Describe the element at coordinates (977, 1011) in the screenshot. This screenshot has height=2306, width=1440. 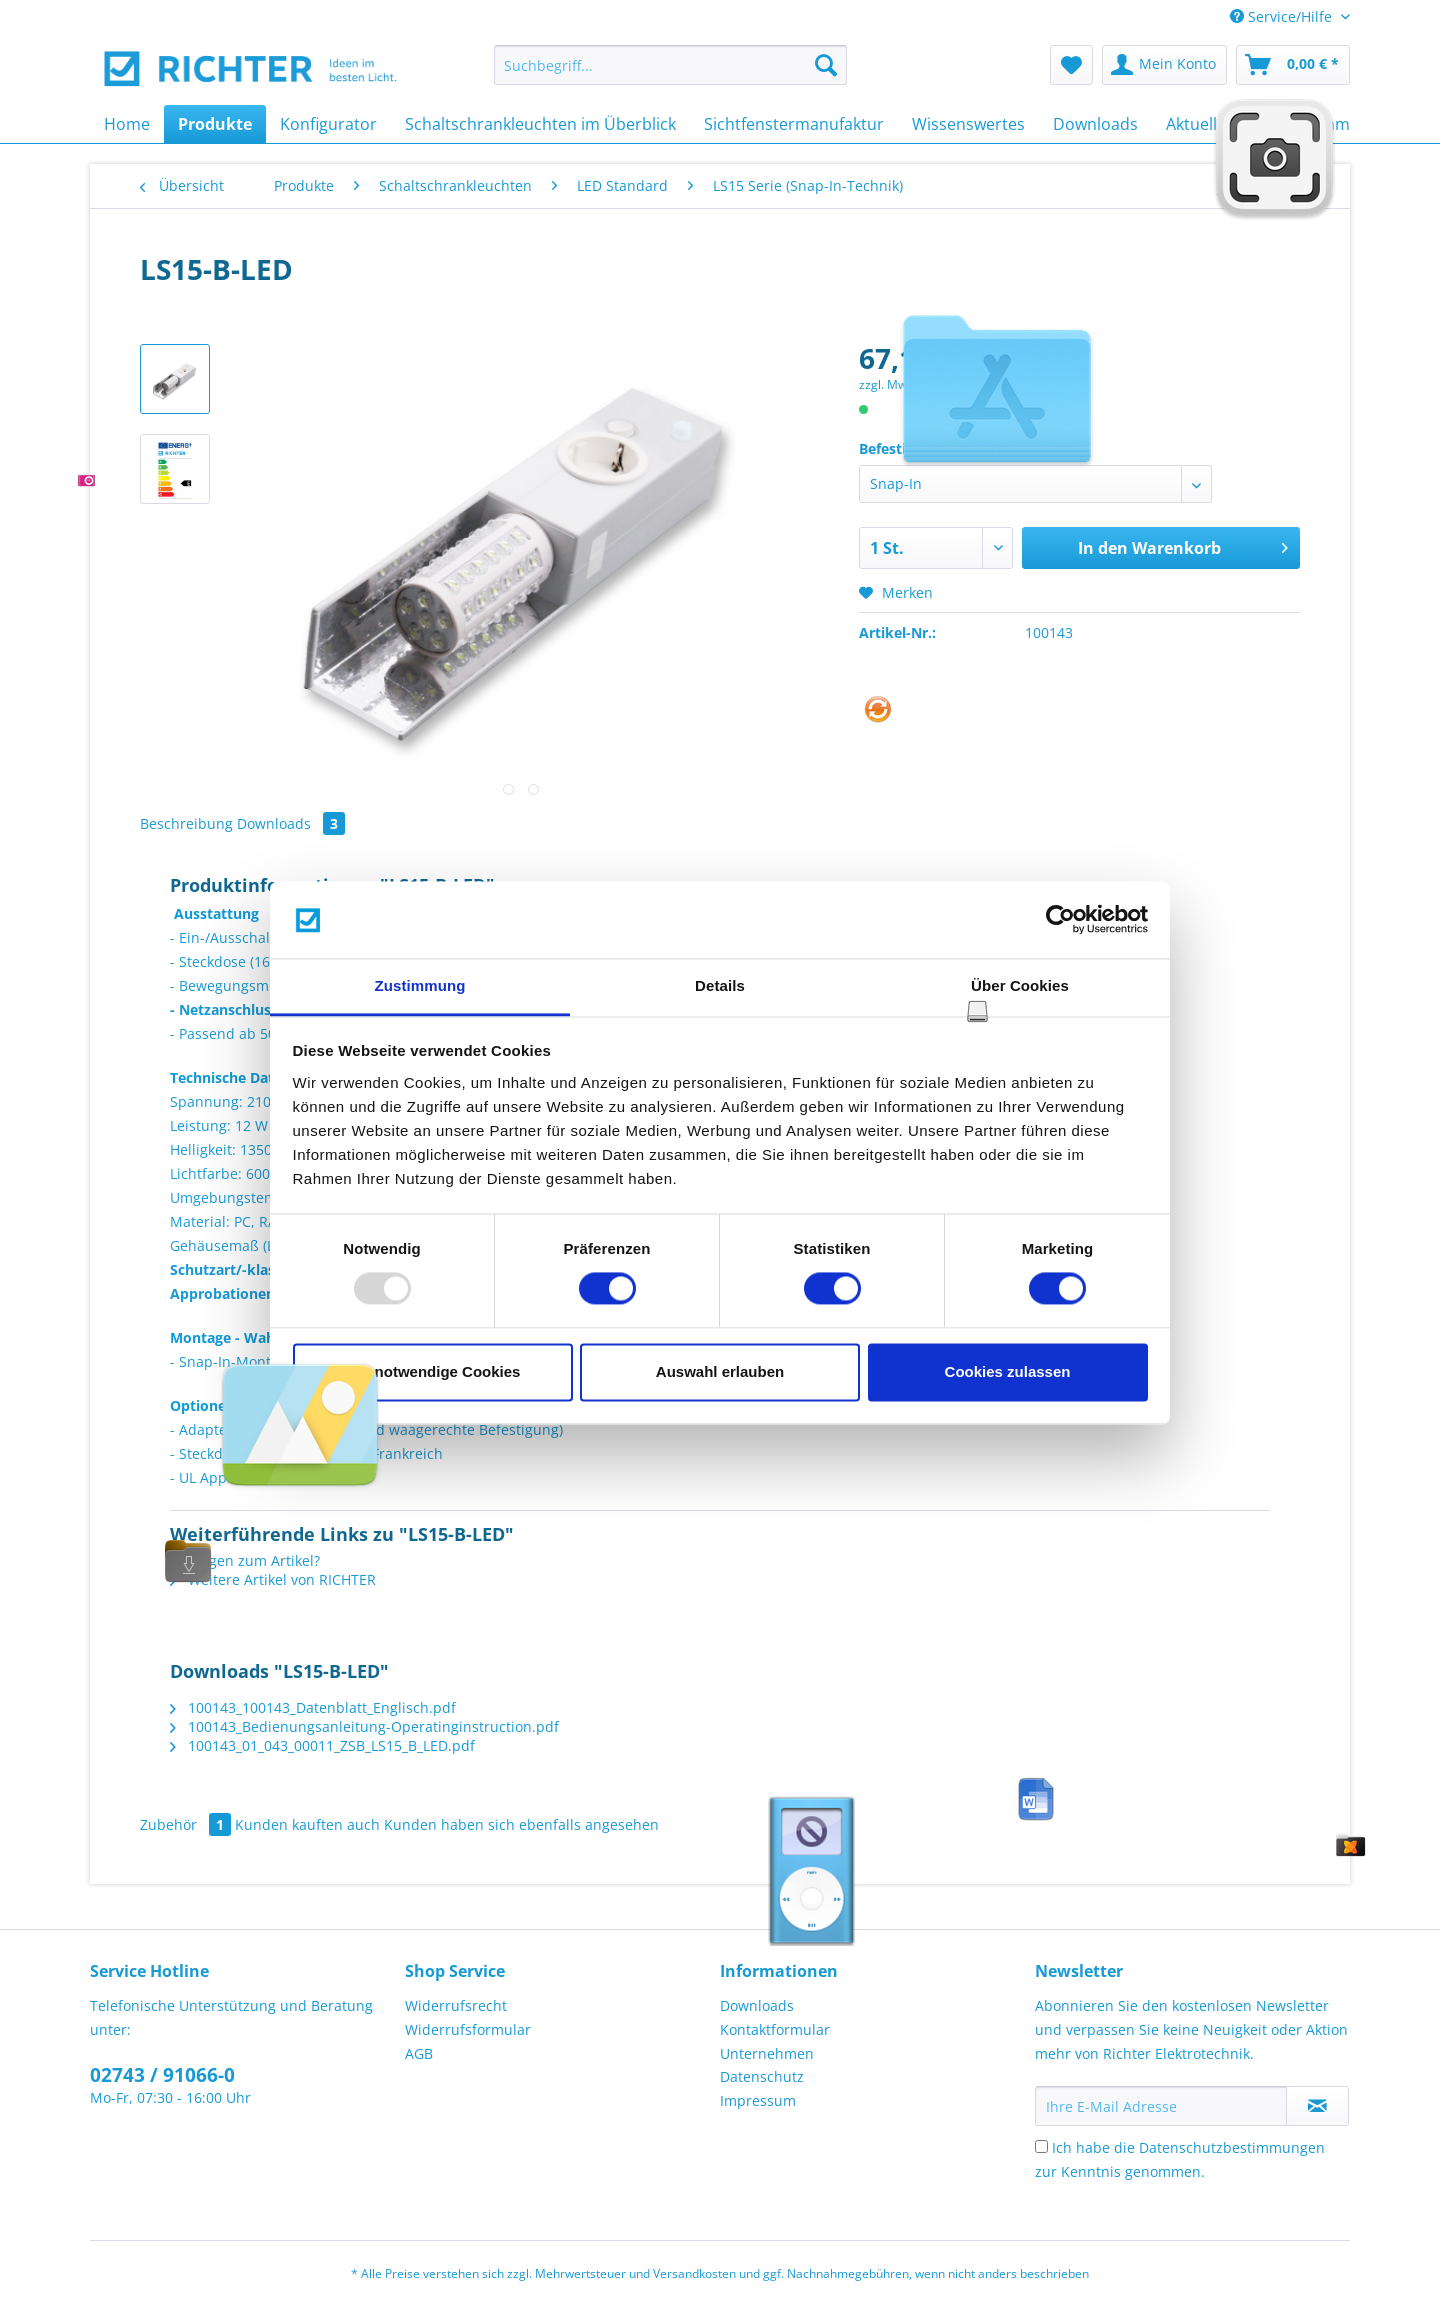
I see `access removable disk in sidebar` at that location.